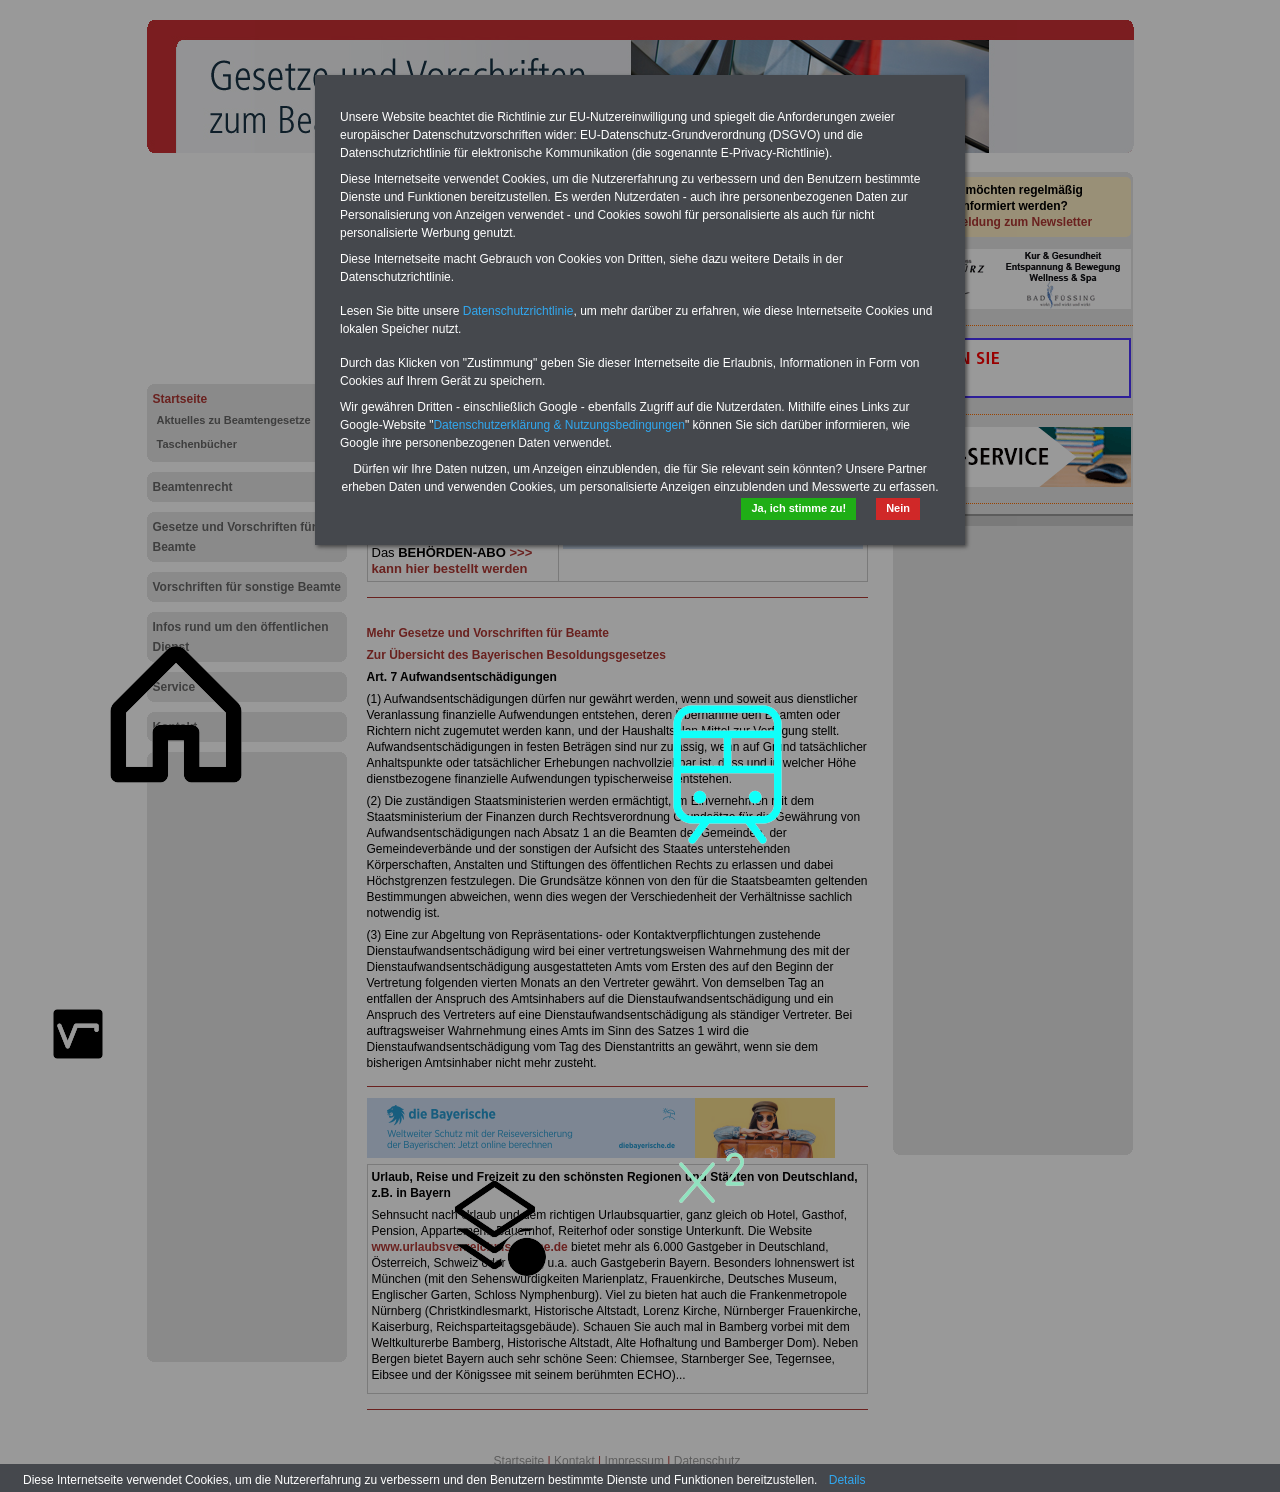  Describe the element at coordinates (176, 717) in the screenshot. I see `navigate to home screen` at that location.